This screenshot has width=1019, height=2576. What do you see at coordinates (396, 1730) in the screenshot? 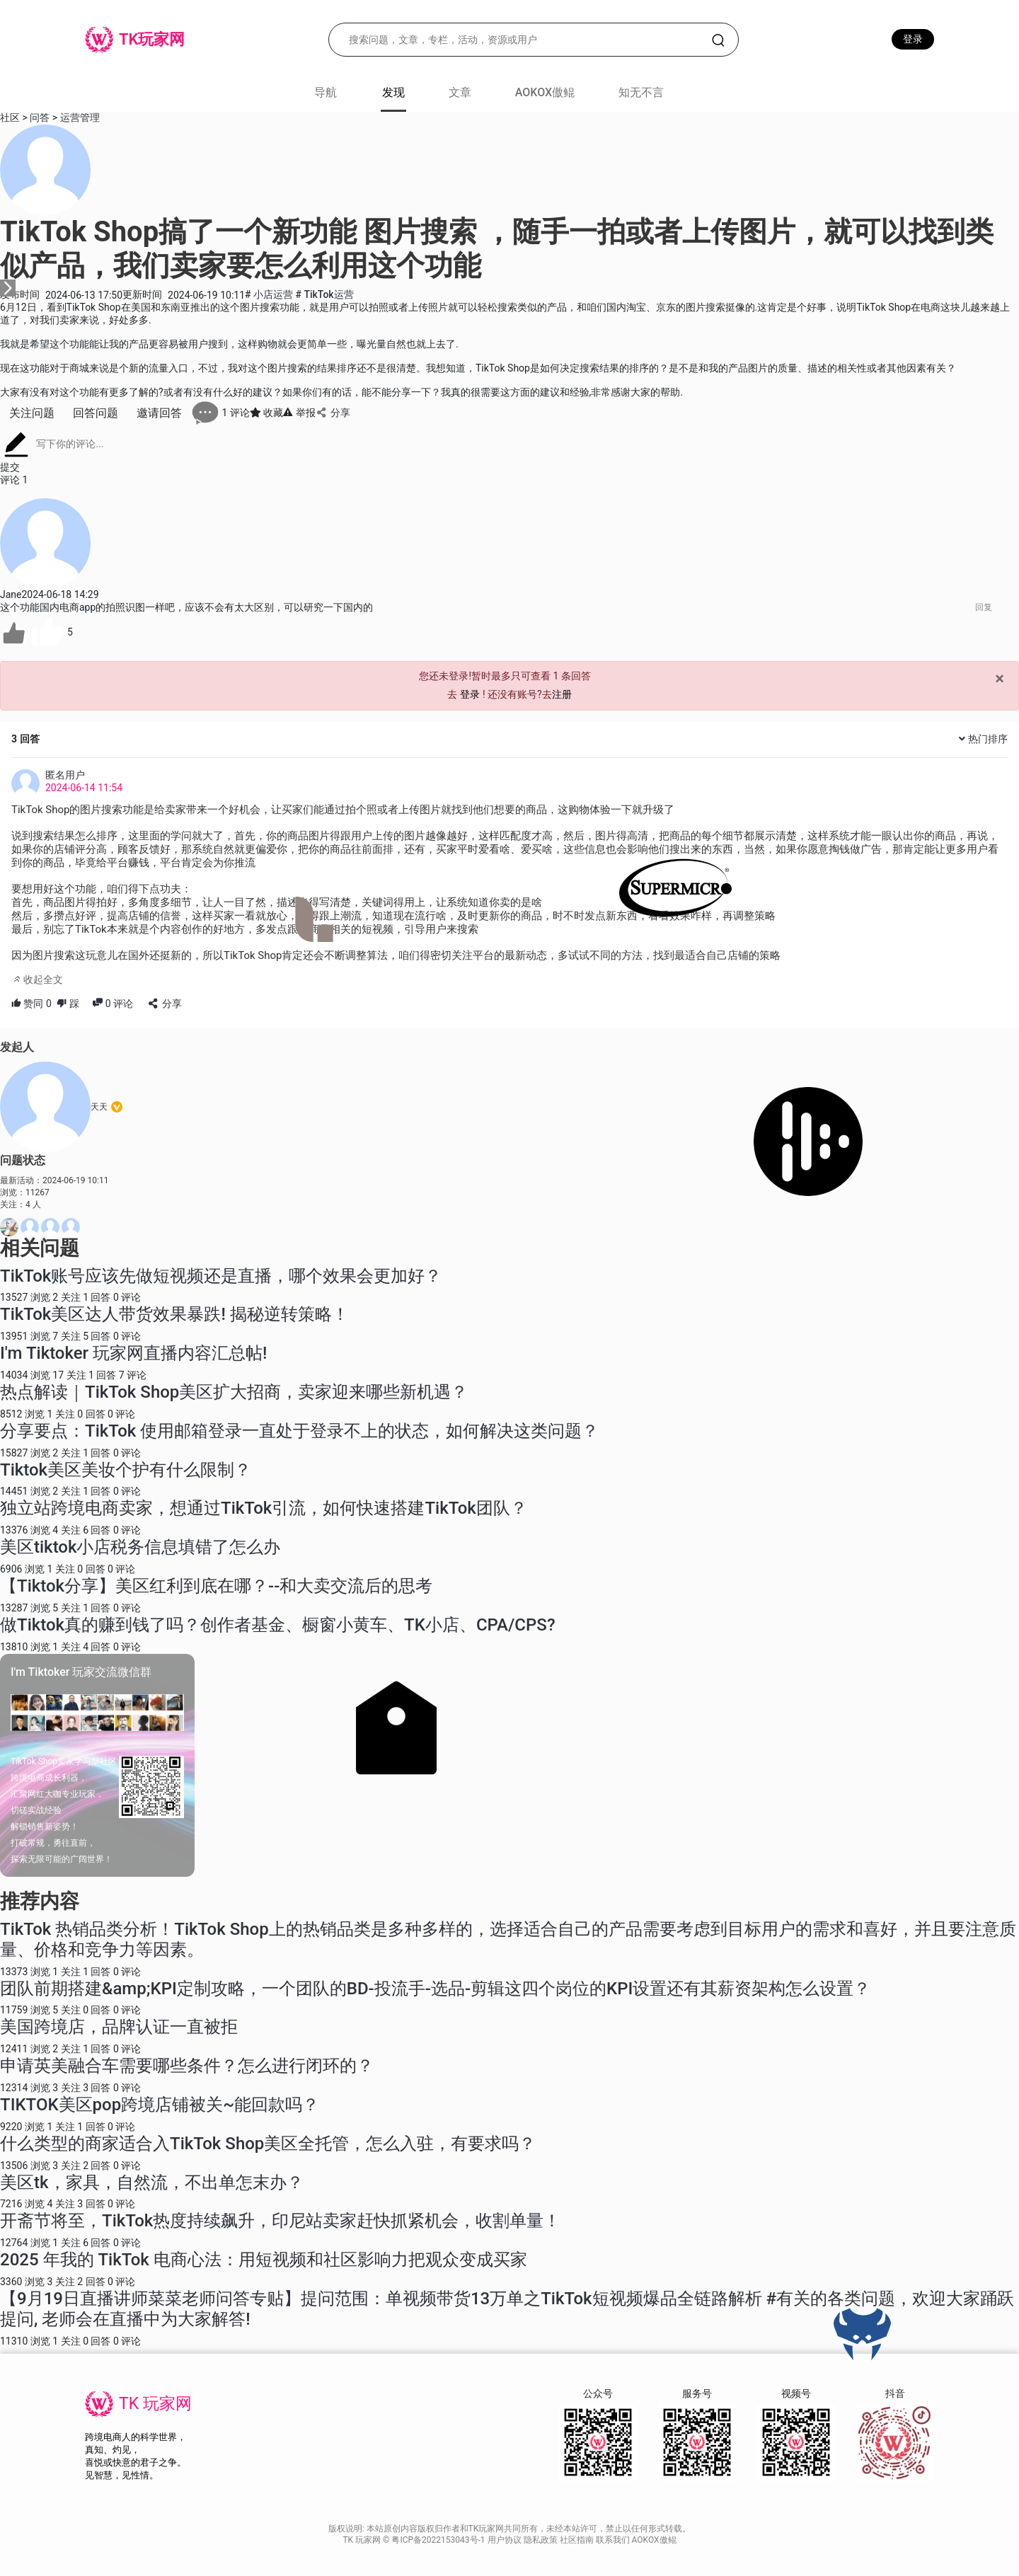
I see `navigate to home screen` at bounding box center [396, 1730].